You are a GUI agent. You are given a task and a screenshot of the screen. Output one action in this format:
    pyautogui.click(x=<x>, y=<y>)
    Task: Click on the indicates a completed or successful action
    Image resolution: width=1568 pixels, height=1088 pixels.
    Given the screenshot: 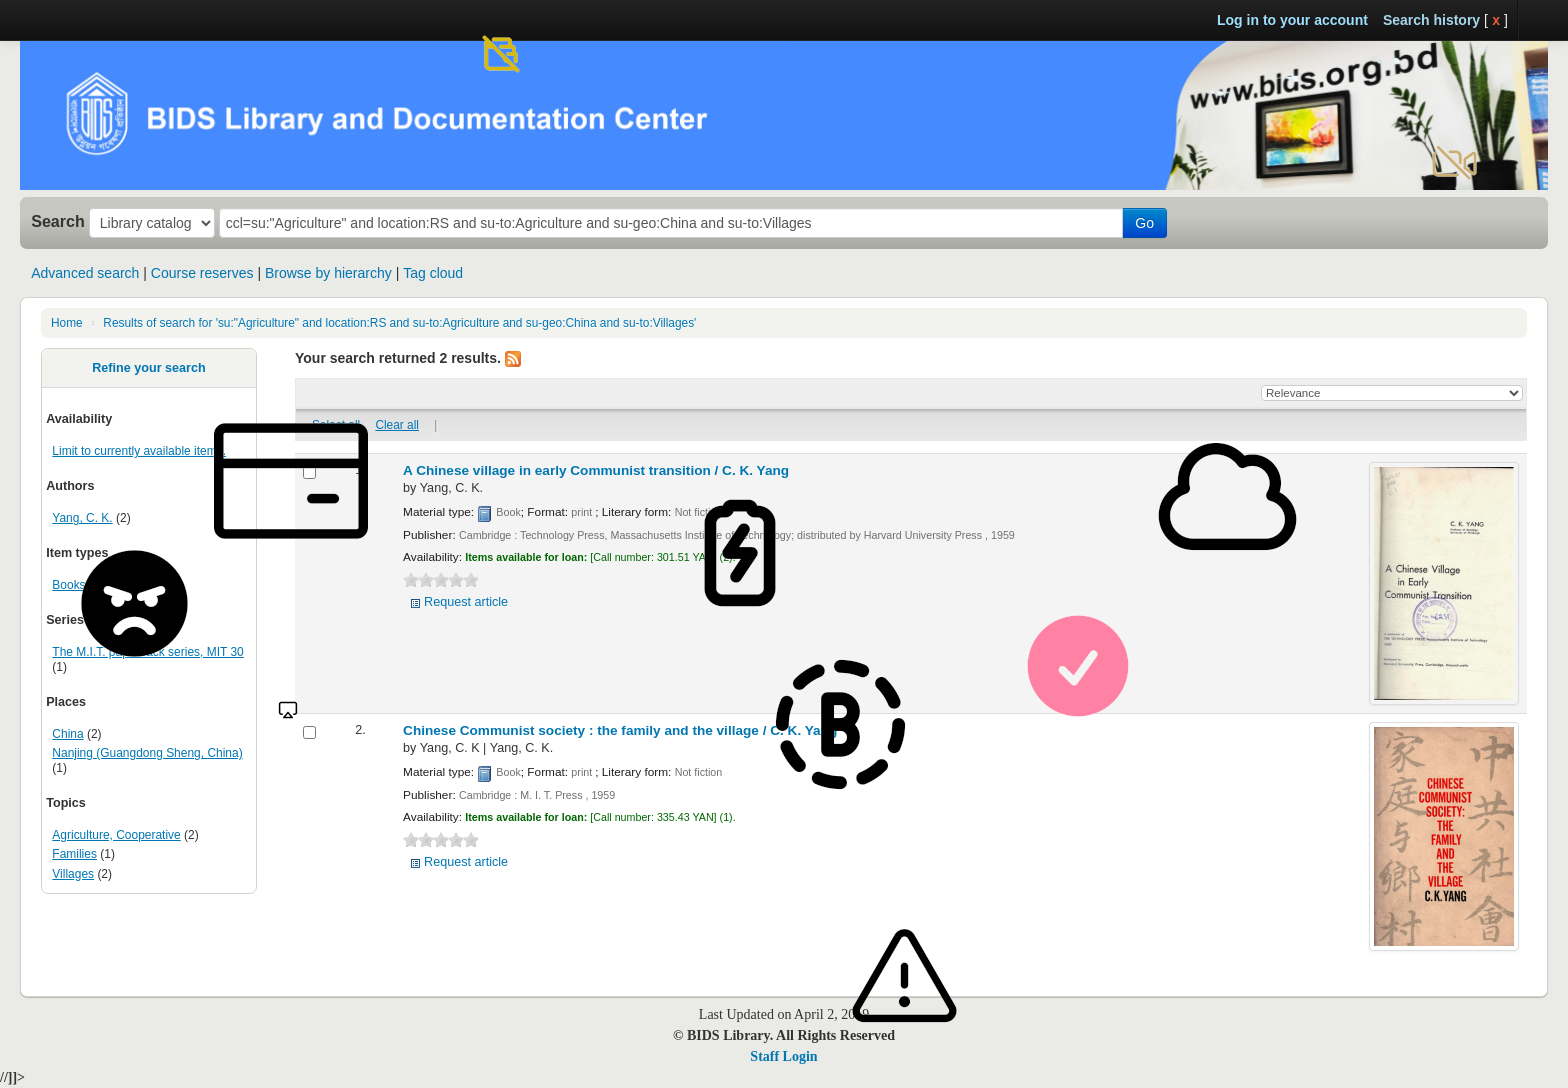 What is the action you would take?
    pyautogui.click(x=1078, y=666)
    